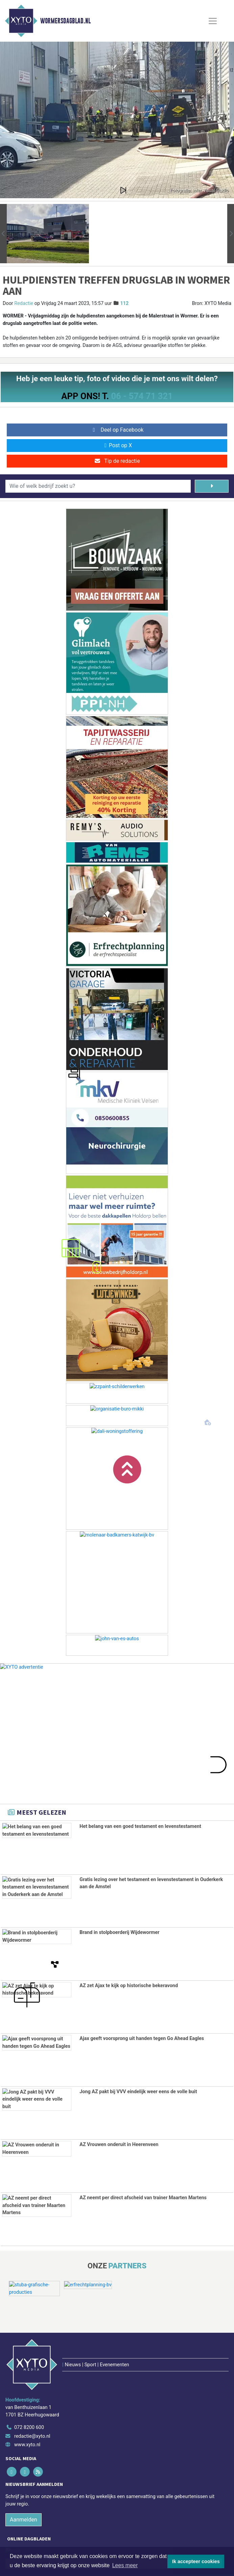  What do you see at coordinates (71, 1248) in the screenshot?
I see `toggle bottom panel visibility` at bounding box center [71, 1248].